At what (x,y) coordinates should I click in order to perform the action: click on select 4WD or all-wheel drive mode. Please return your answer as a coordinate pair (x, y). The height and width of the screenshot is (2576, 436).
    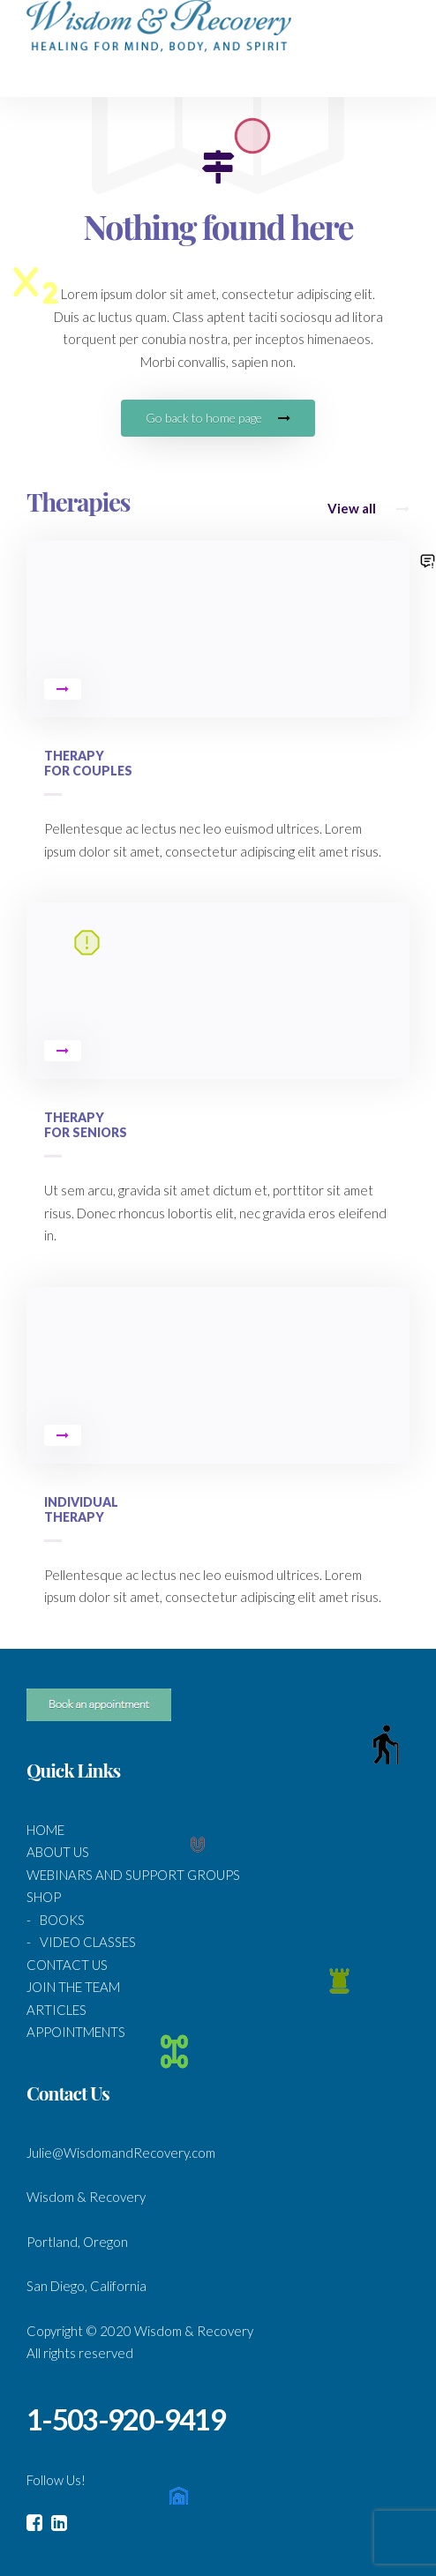
    Looking at the image, I should click on (174, 2051).